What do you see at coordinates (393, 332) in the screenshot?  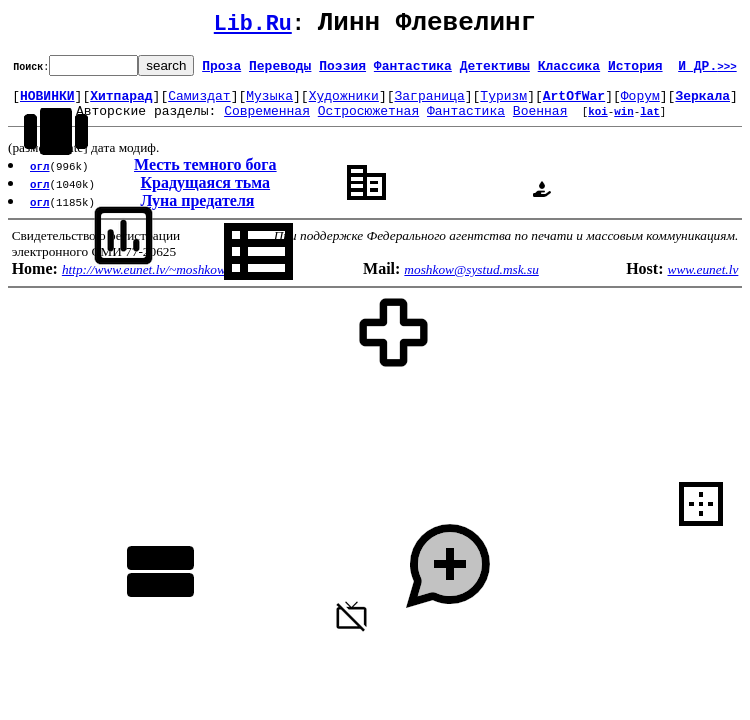 I see `access health or medical information` at bounding box center [393, 332].